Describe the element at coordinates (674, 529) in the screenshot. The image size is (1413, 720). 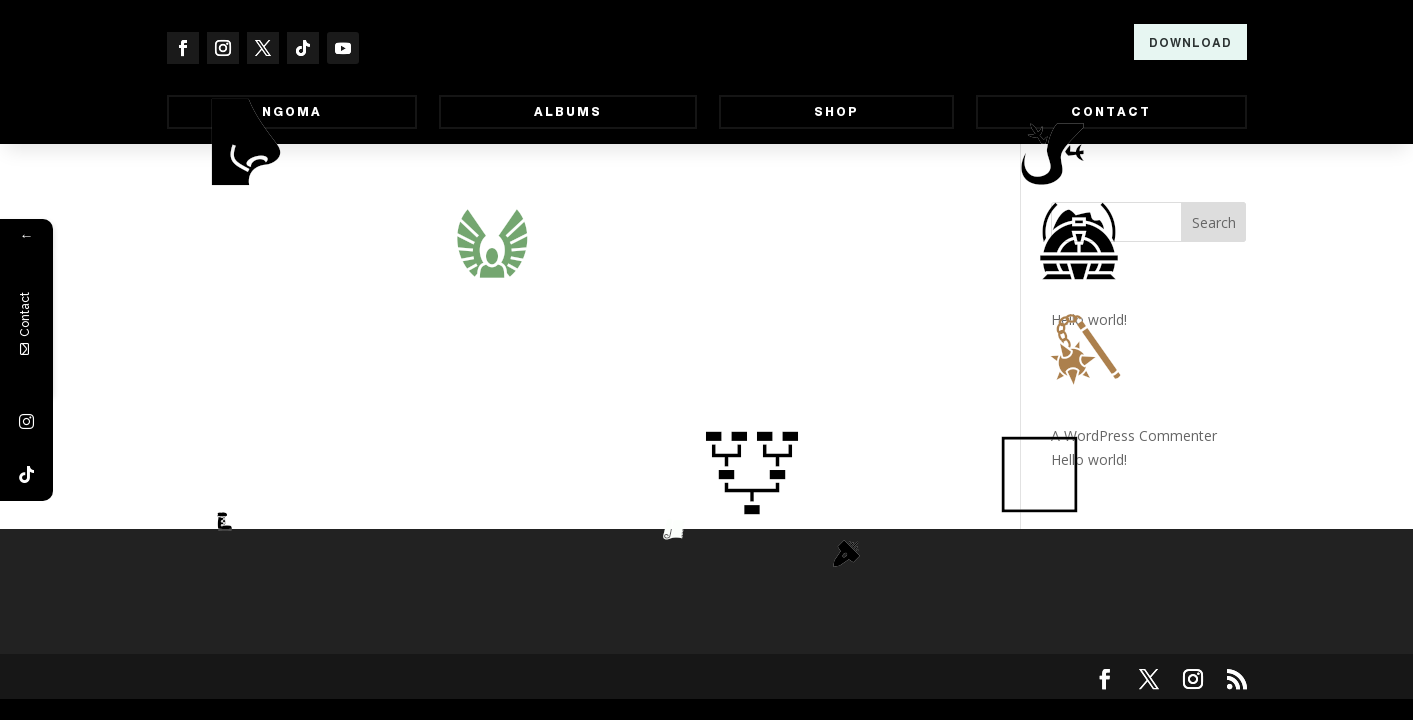
I see `view fabric or textile inventory` at that location.